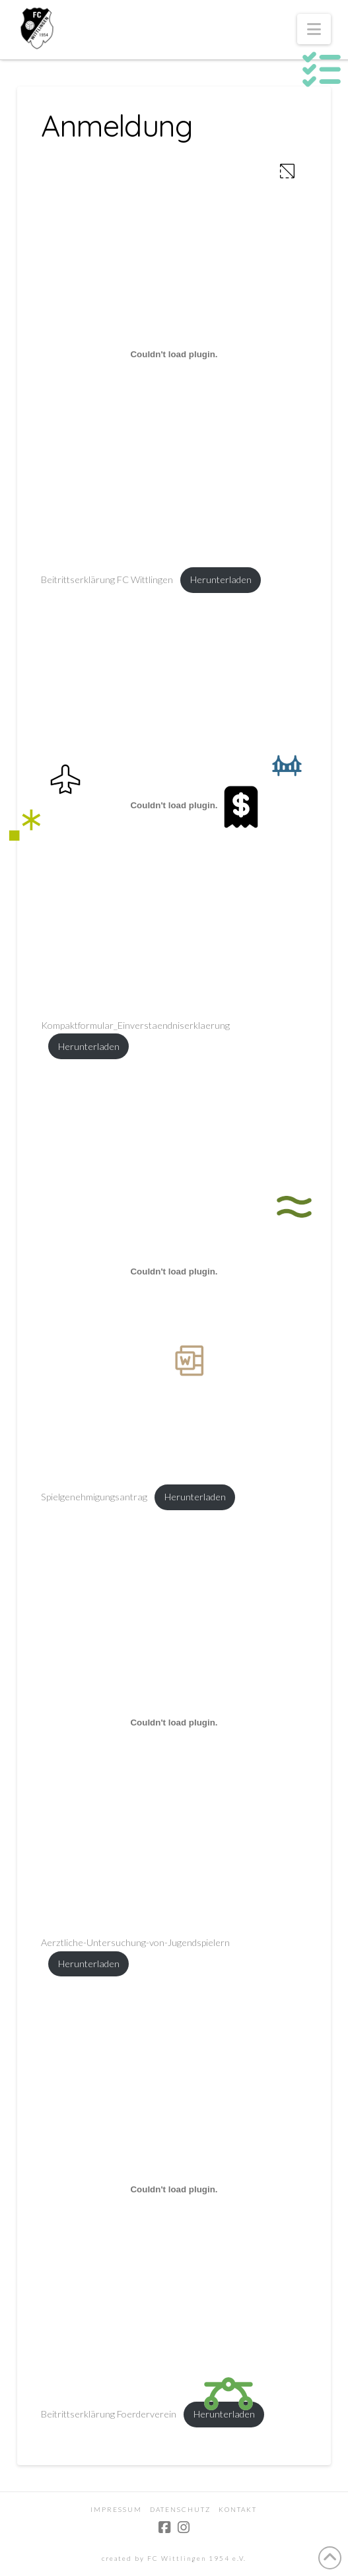 Image resolution: width=348 pixels, height=2576 pixels. I want to click on open Microsoft Word, so click(190, 1360).